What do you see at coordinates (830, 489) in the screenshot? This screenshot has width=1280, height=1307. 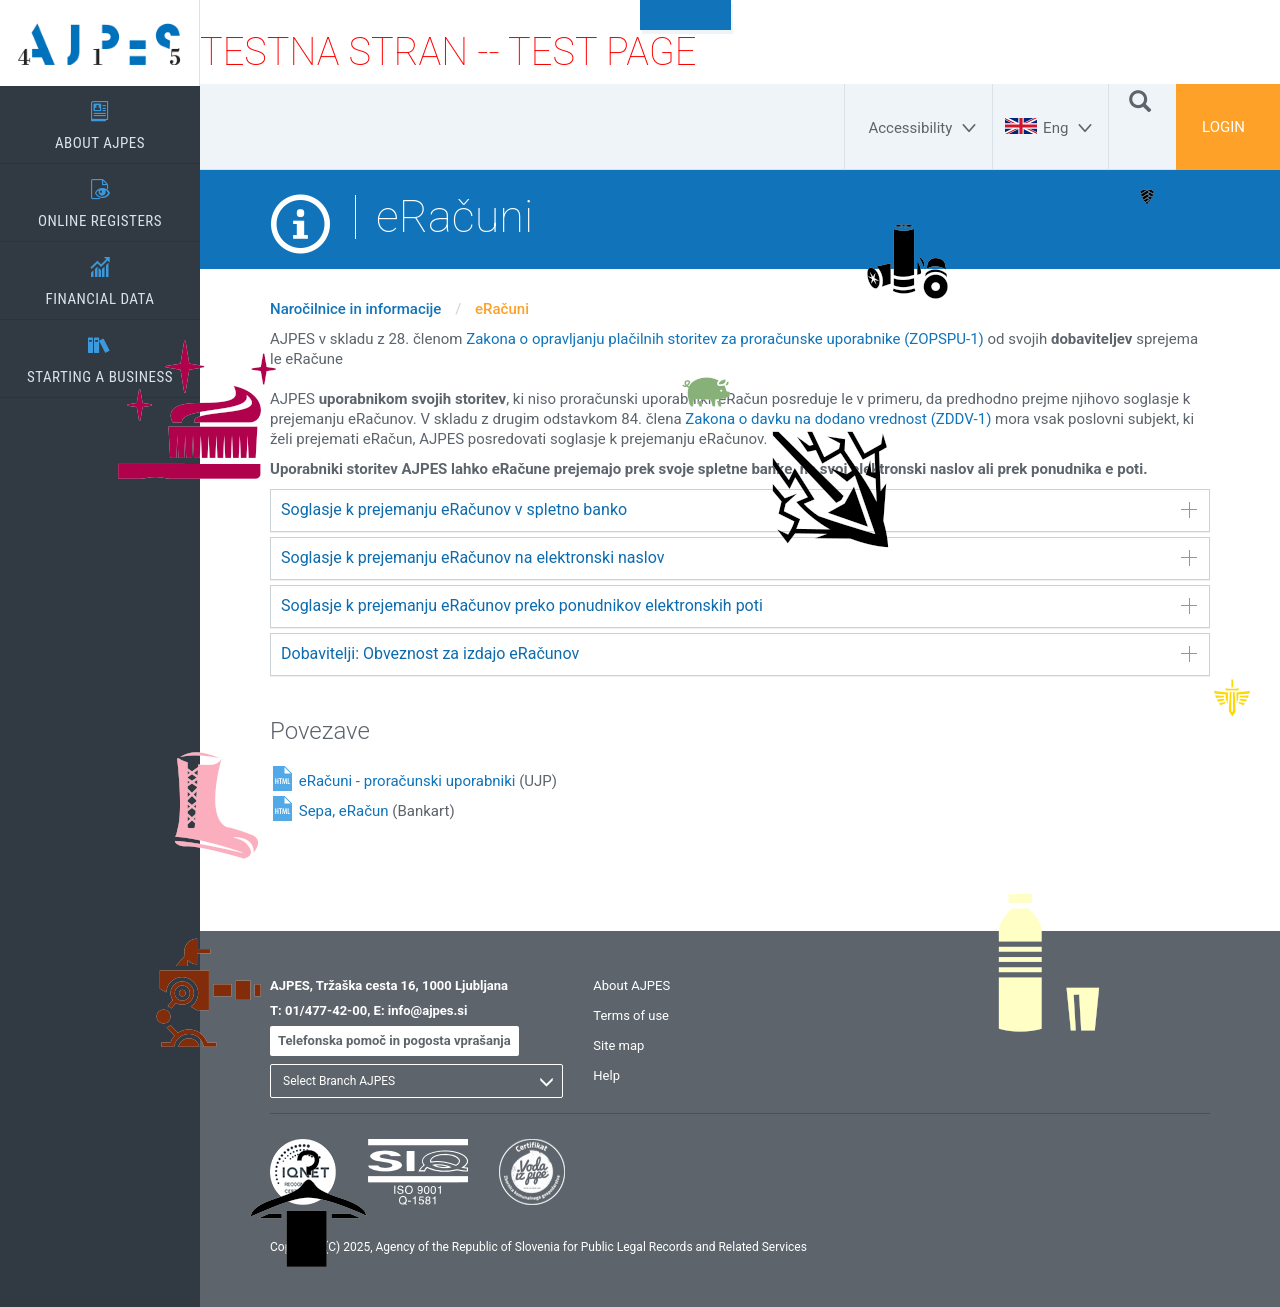 I see `activate charged arrow ability` at bounding box center [830, 489].